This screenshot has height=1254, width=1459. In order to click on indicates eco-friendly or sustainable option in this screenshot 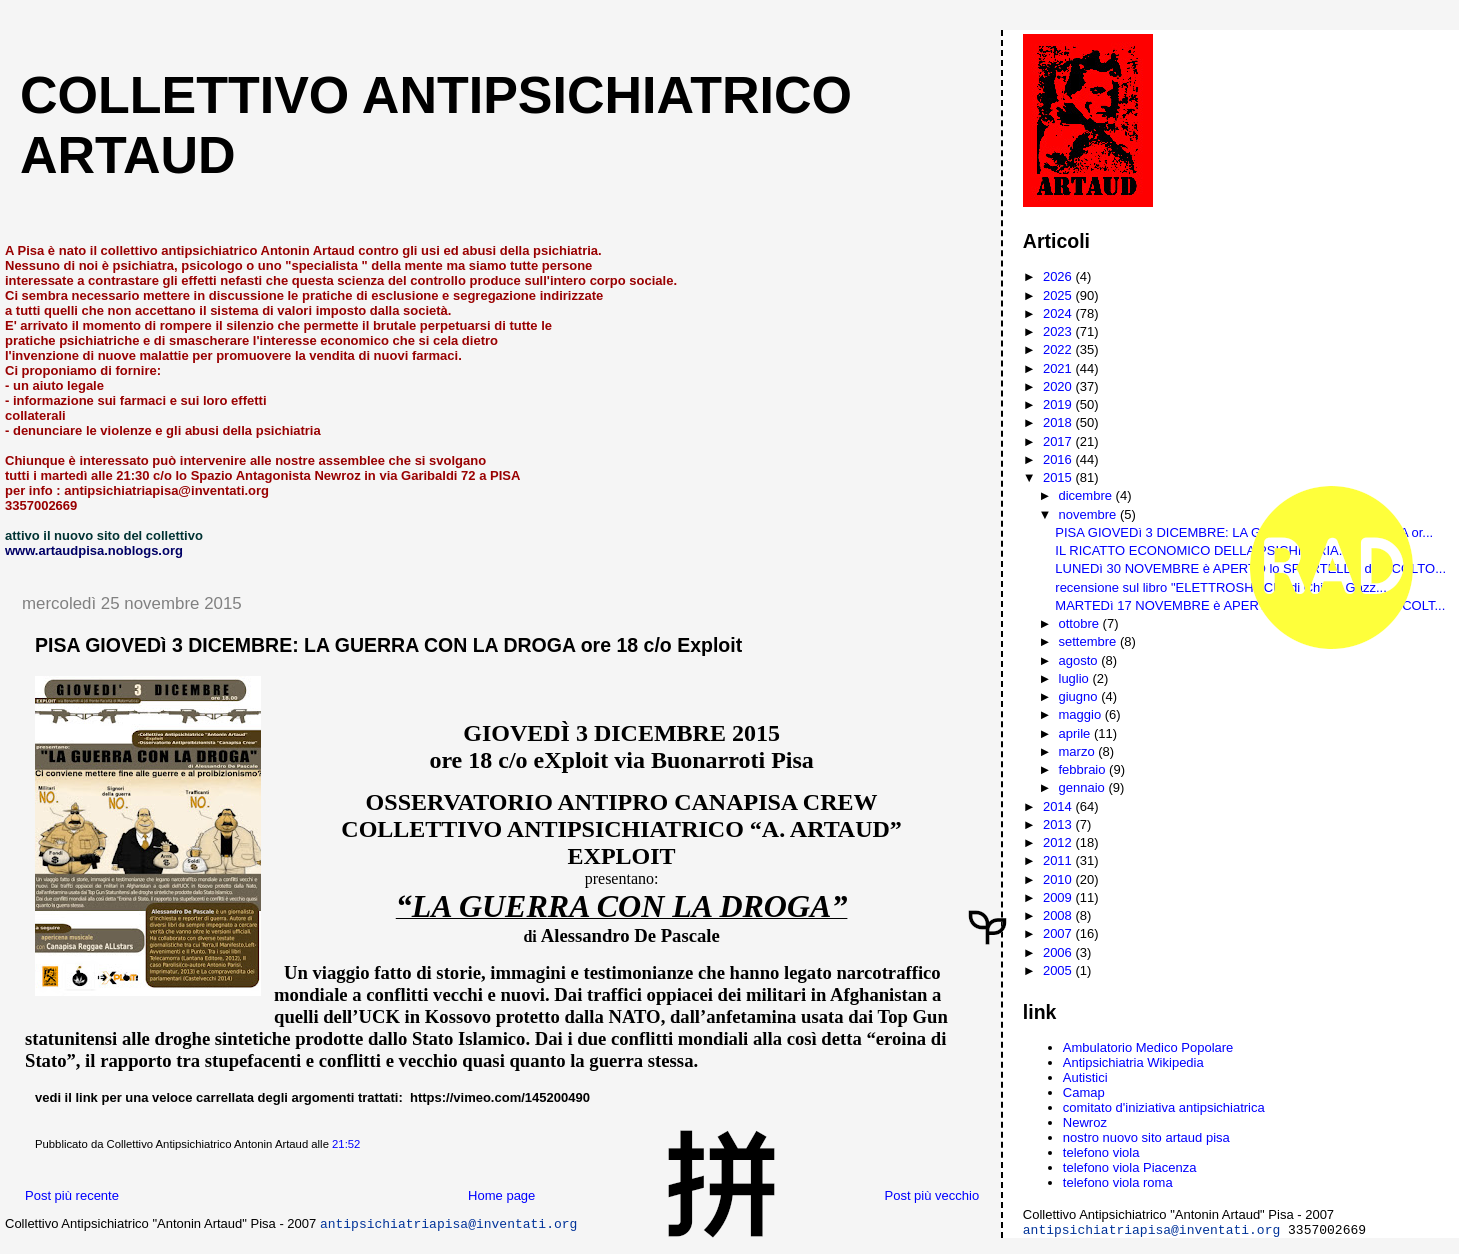, I will do `click(987, 927)`.